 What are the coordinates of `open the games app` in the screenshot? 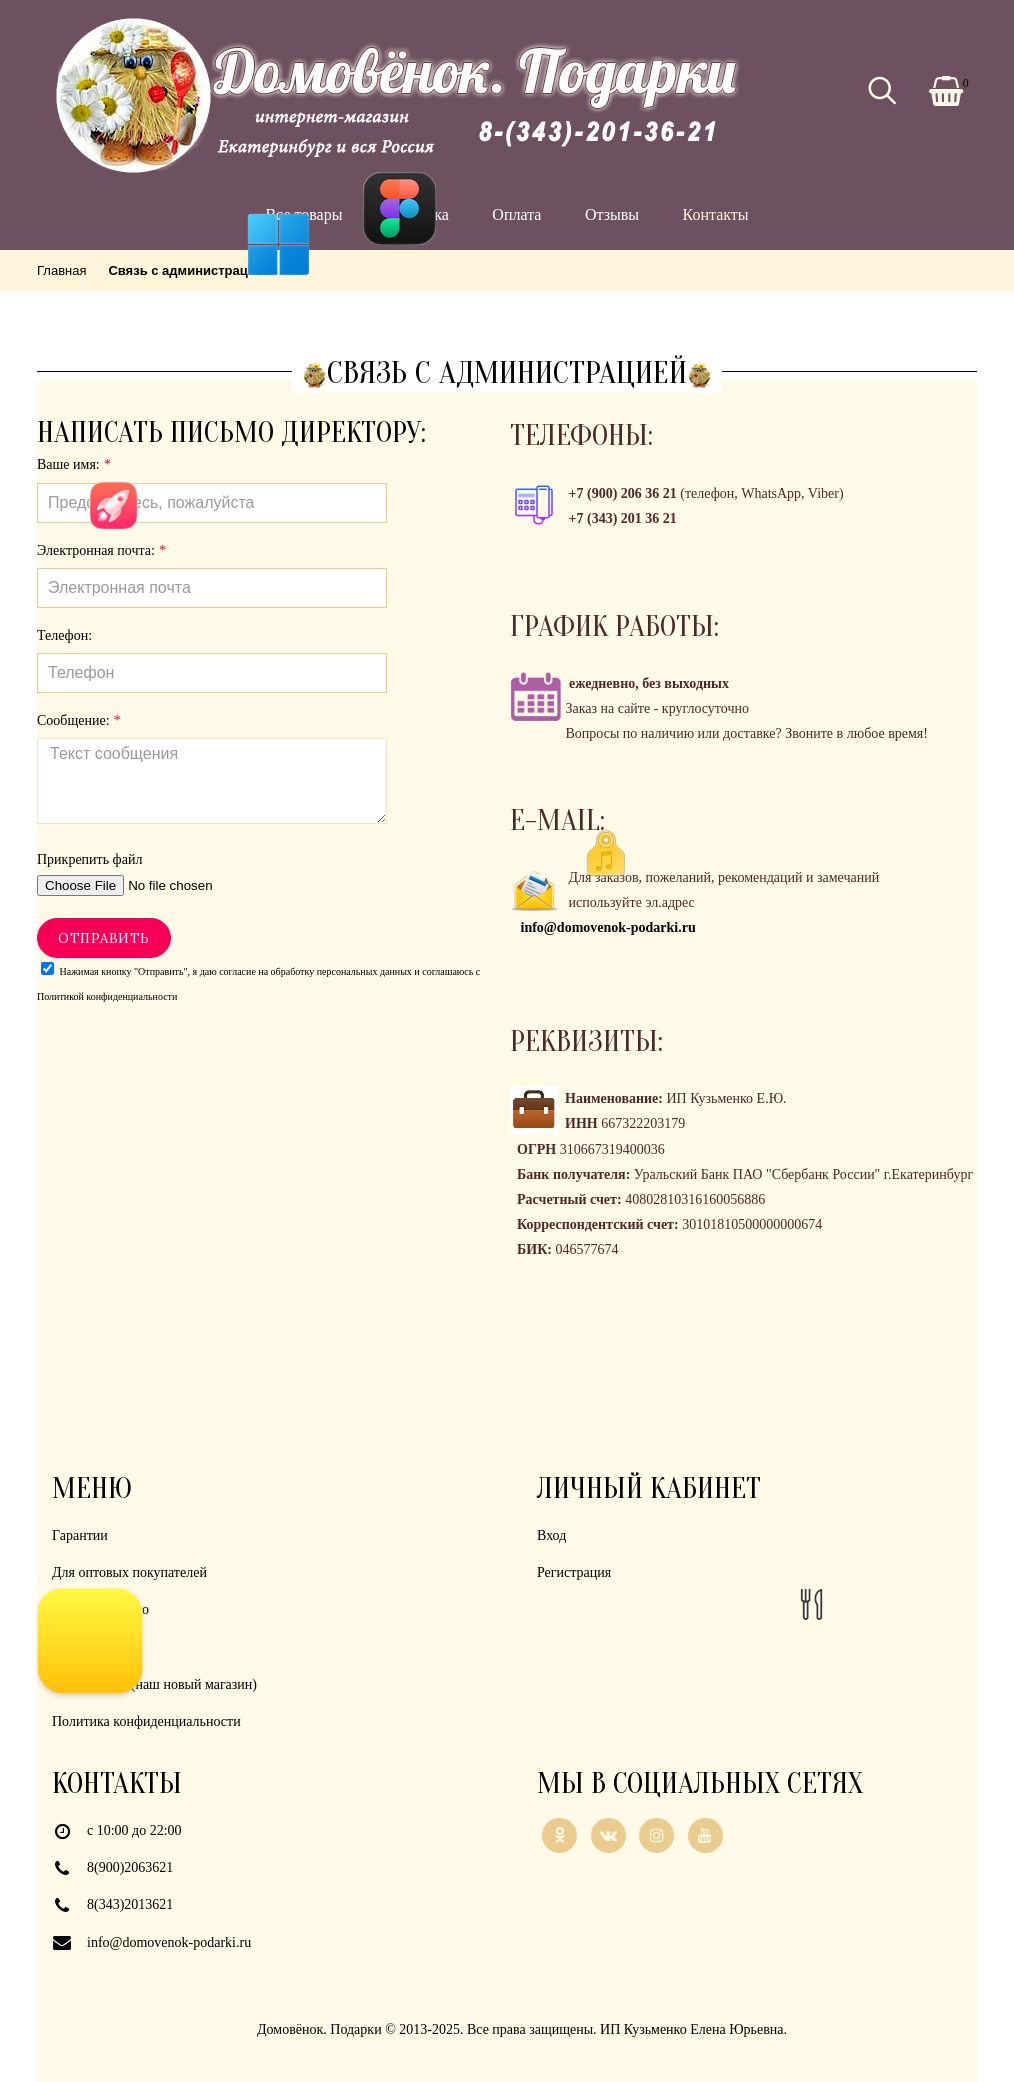 It's located at (113, 505).